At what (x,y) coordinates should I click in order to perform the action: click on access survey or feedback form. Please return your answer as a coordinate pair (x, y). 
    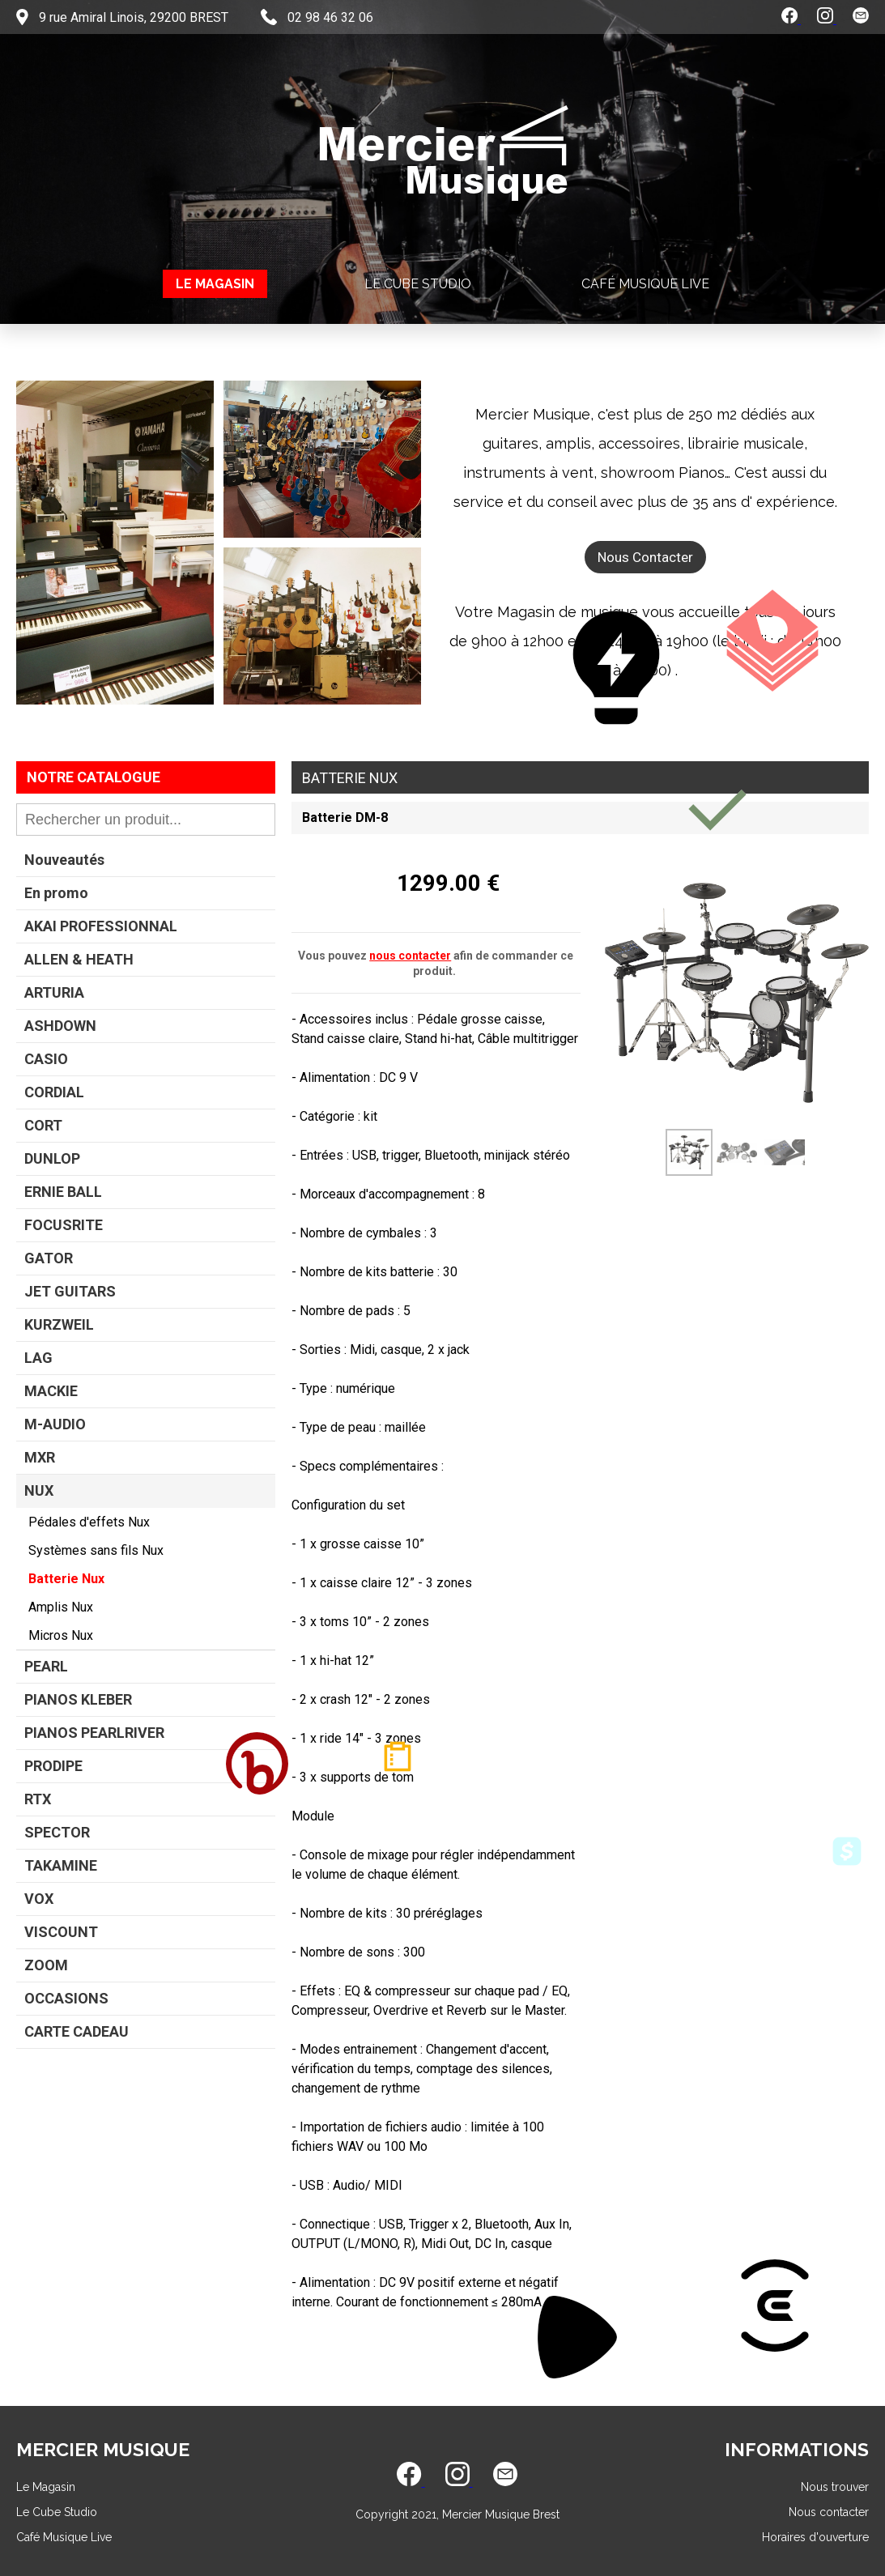
    Looking at the image, I should click on (398, 1756).